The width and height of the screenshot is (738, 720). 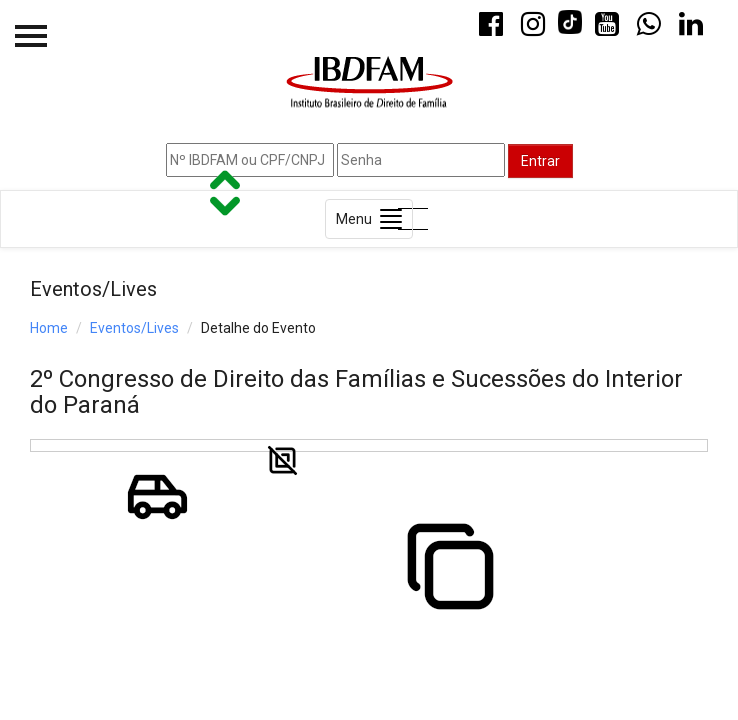 What do you see at coordinates (450, 566) in the screenshot?
I see `copy to clipboard` at bounding box center [450, 566].